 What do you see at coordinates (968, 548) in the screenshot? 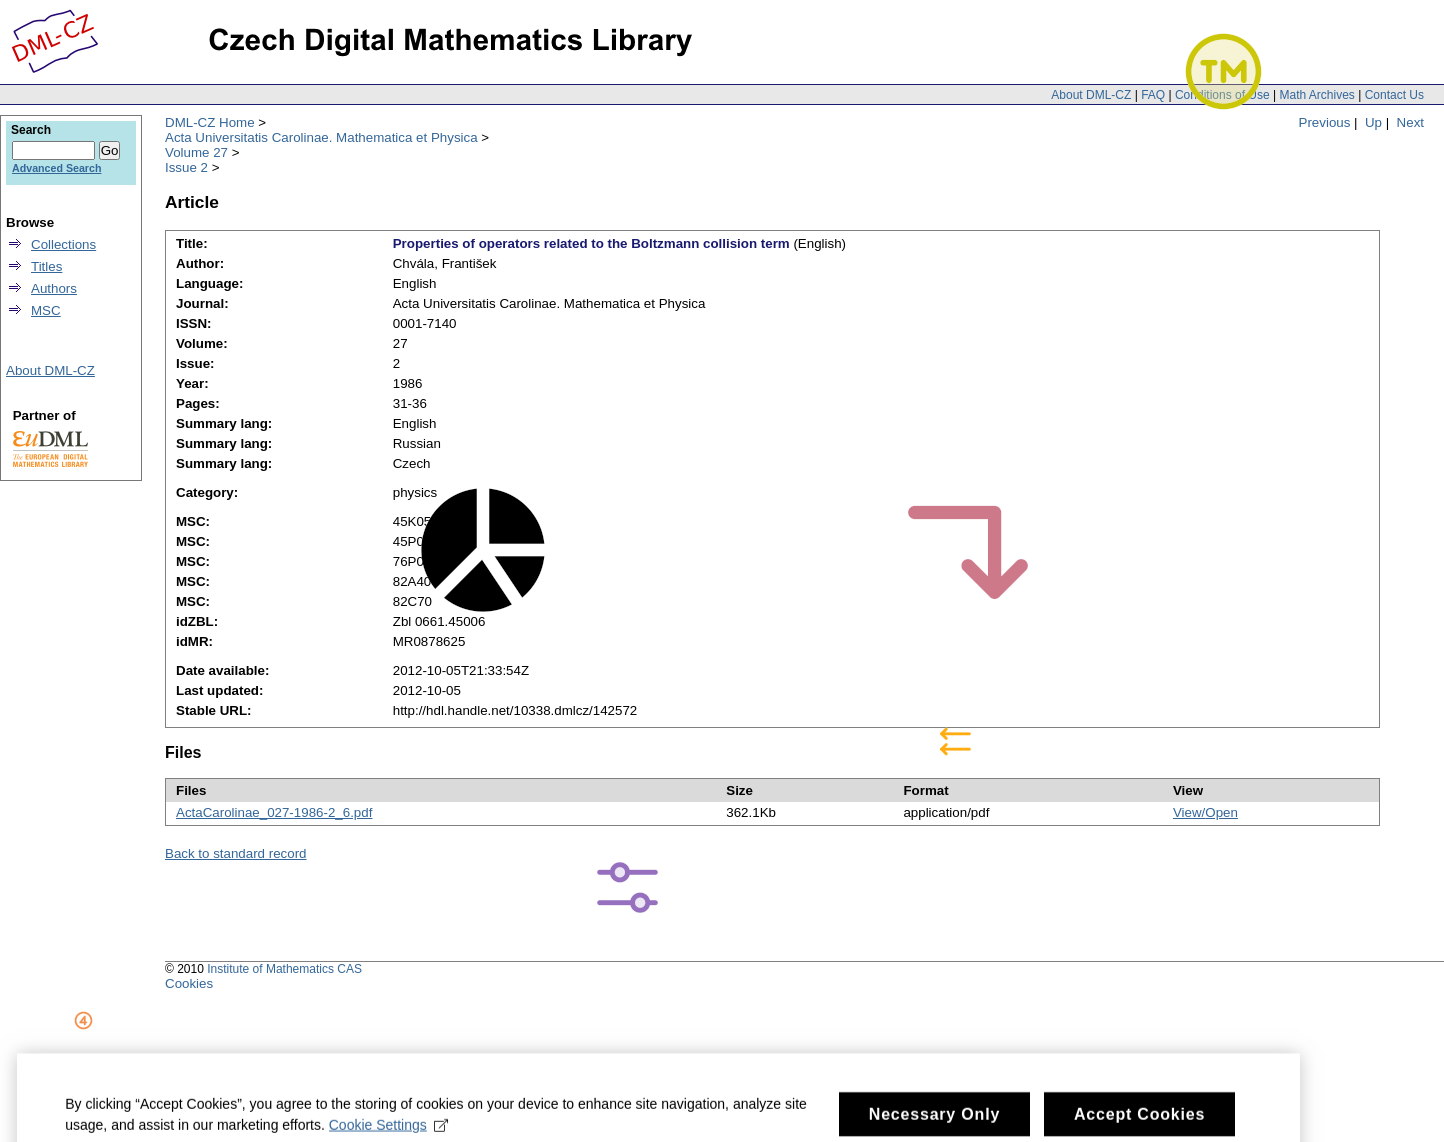
I see `move content right then down` at bounding box center [968, 548].